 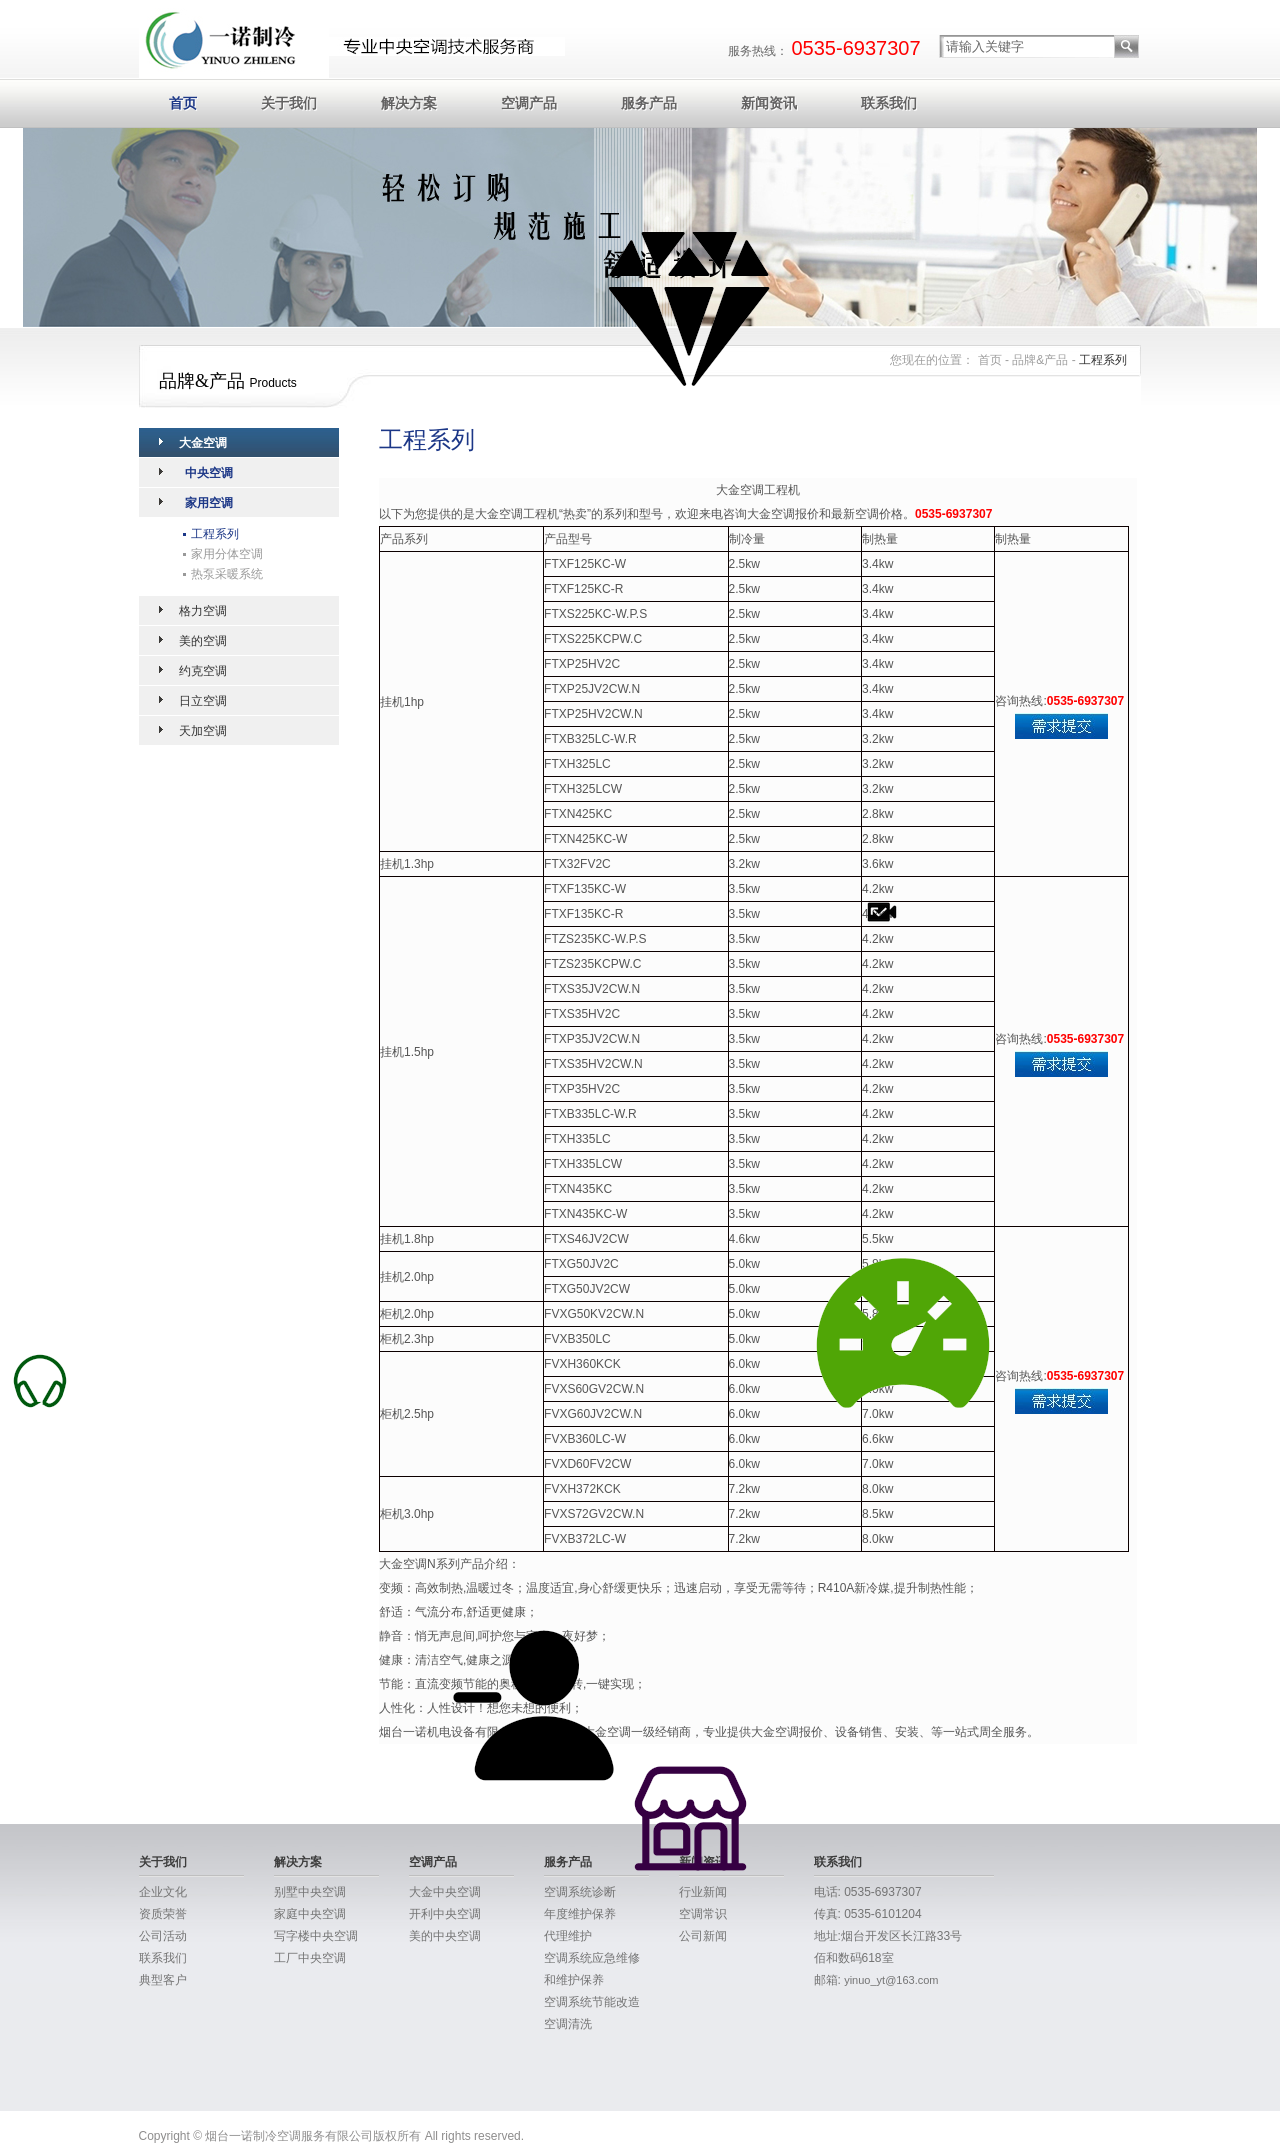 What do you see at coordinates (40, 1381) in the screenshot?
I see `contact customer support` at bounding box center [40, 1381].